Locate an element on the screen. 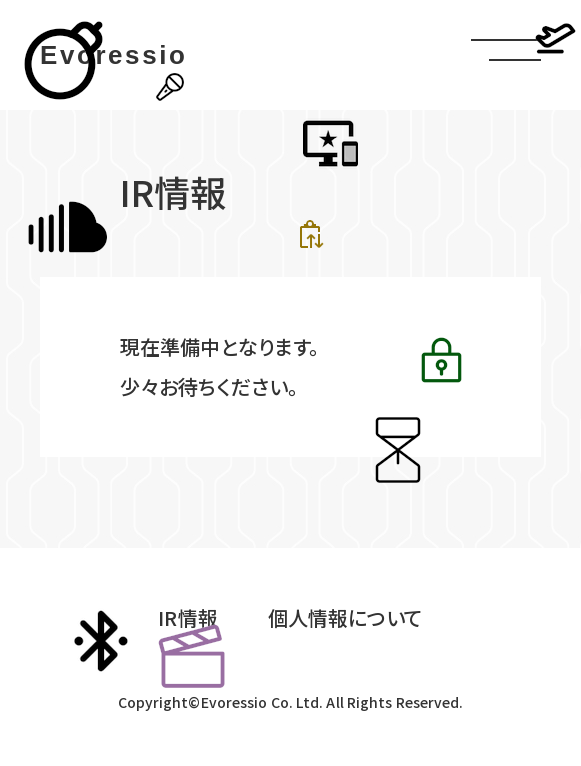 This screenshot has height=766, width=581. open soundcloud app is located at coordinates (66, 229).